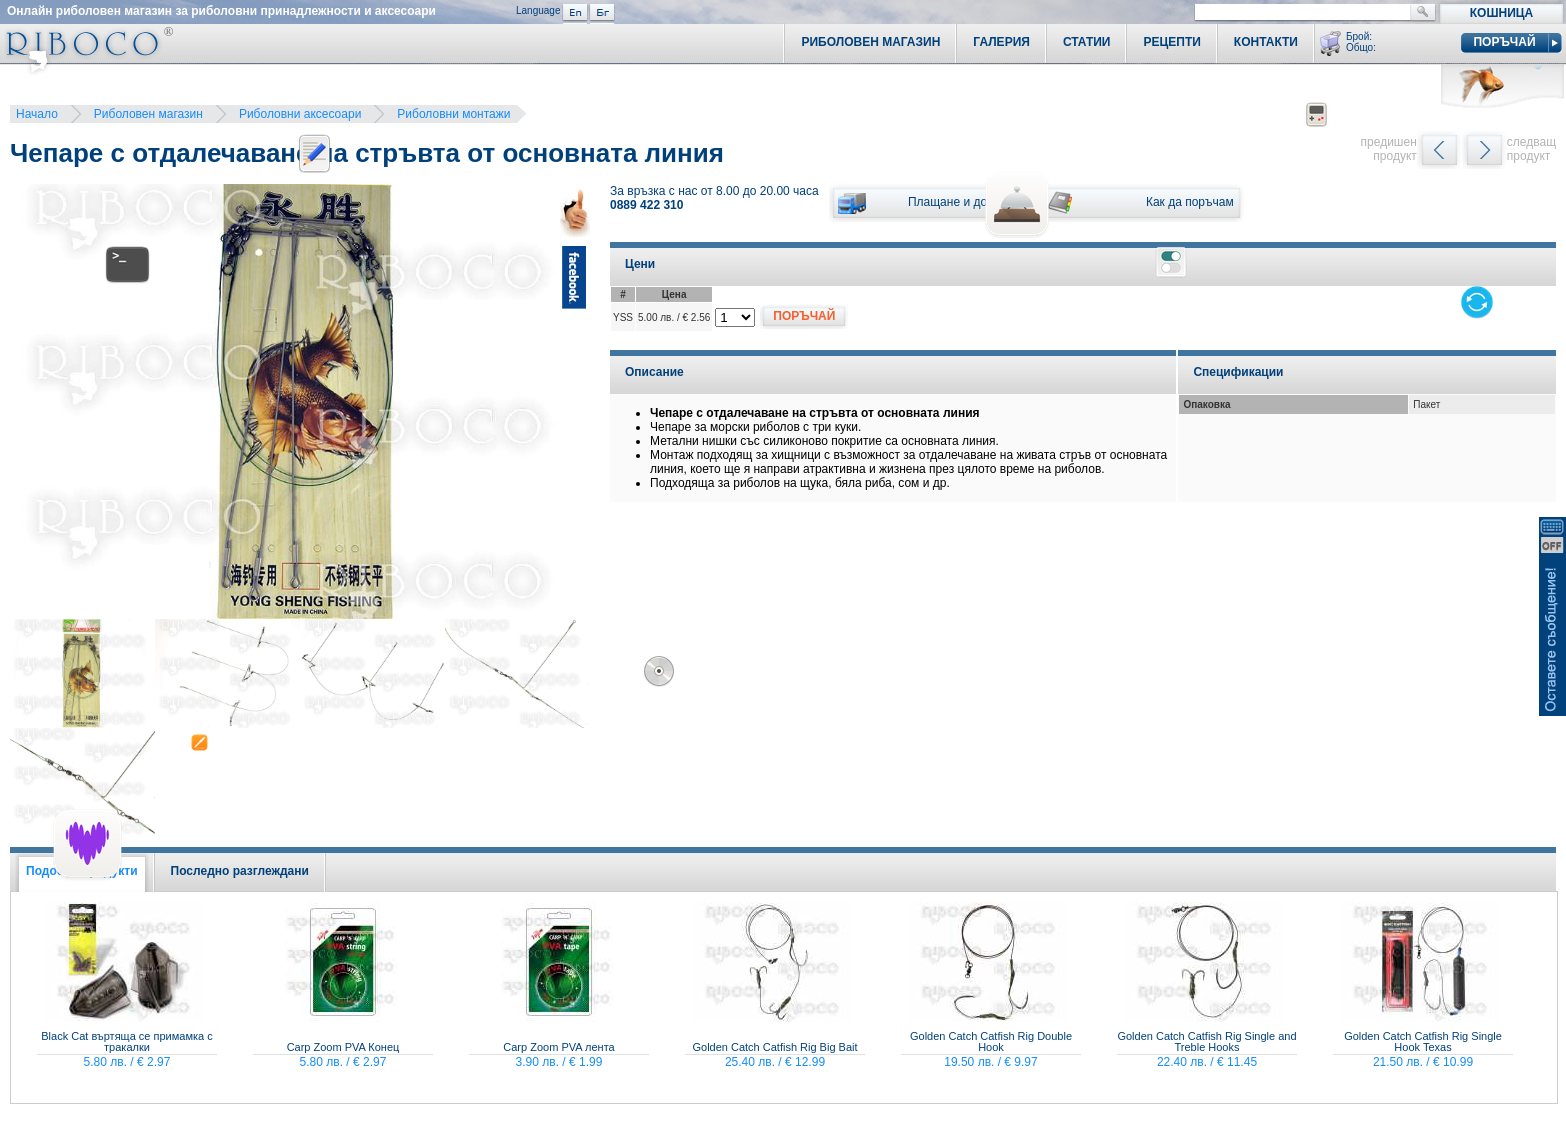 The height and width of the screenshot is (1124, 1566). What do you see at coordinates (199, 742) in the screenshot?
I see `open Pages document editor` at bounding box center [199, 742].